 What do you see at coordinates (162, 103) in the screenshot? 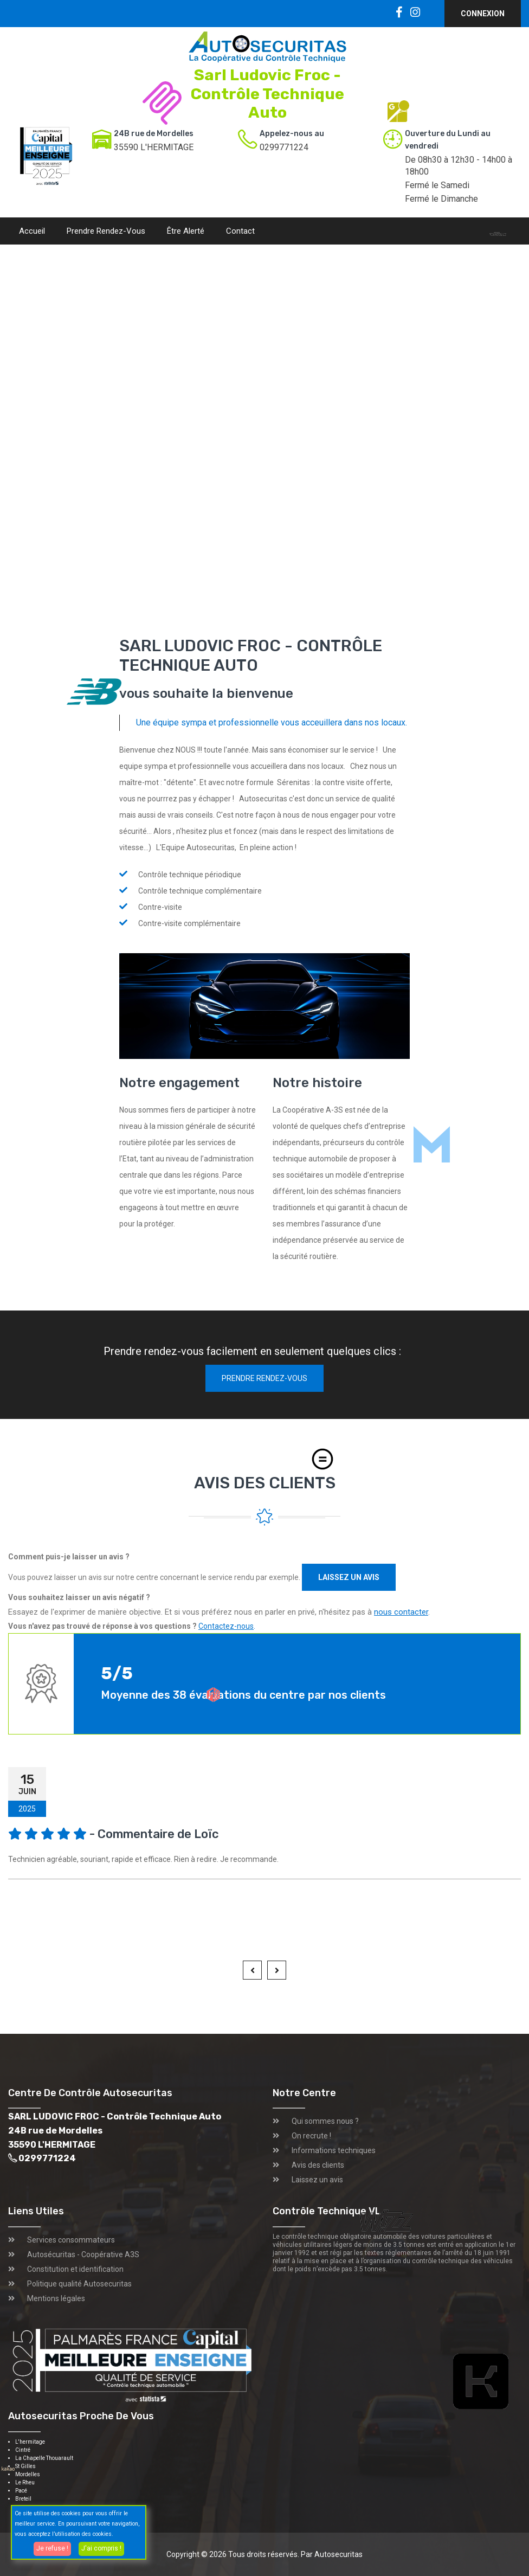
I see `model context protocol (MCP) logo` at bounding box center [162, 103].